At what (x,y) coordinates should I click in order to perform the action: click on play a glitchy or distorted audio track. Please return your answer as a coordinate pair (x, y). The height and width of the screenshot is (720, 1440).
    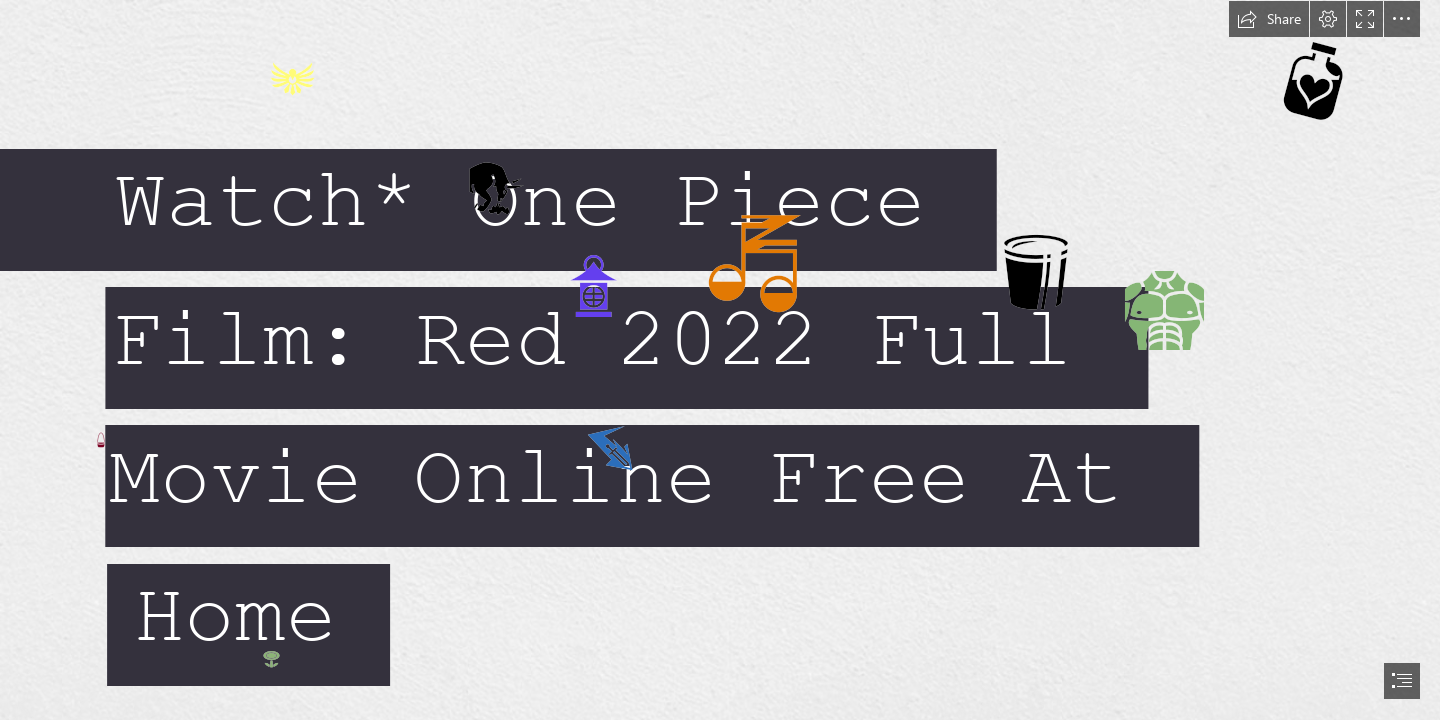
    Looking at the image, I should click on (755, 264).